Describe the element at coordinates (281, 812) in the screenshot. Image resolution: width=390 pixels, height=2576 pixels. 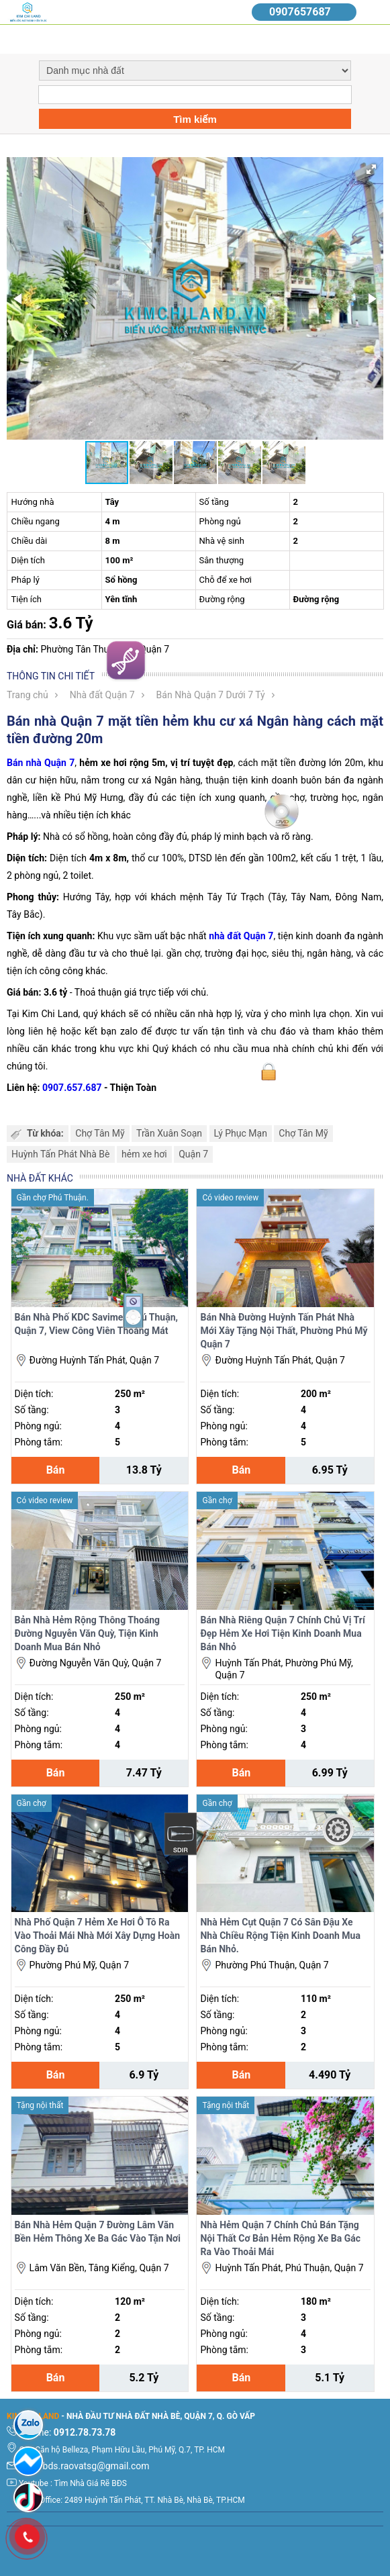
I see `access DVD drive or optical disc contents` at that location.